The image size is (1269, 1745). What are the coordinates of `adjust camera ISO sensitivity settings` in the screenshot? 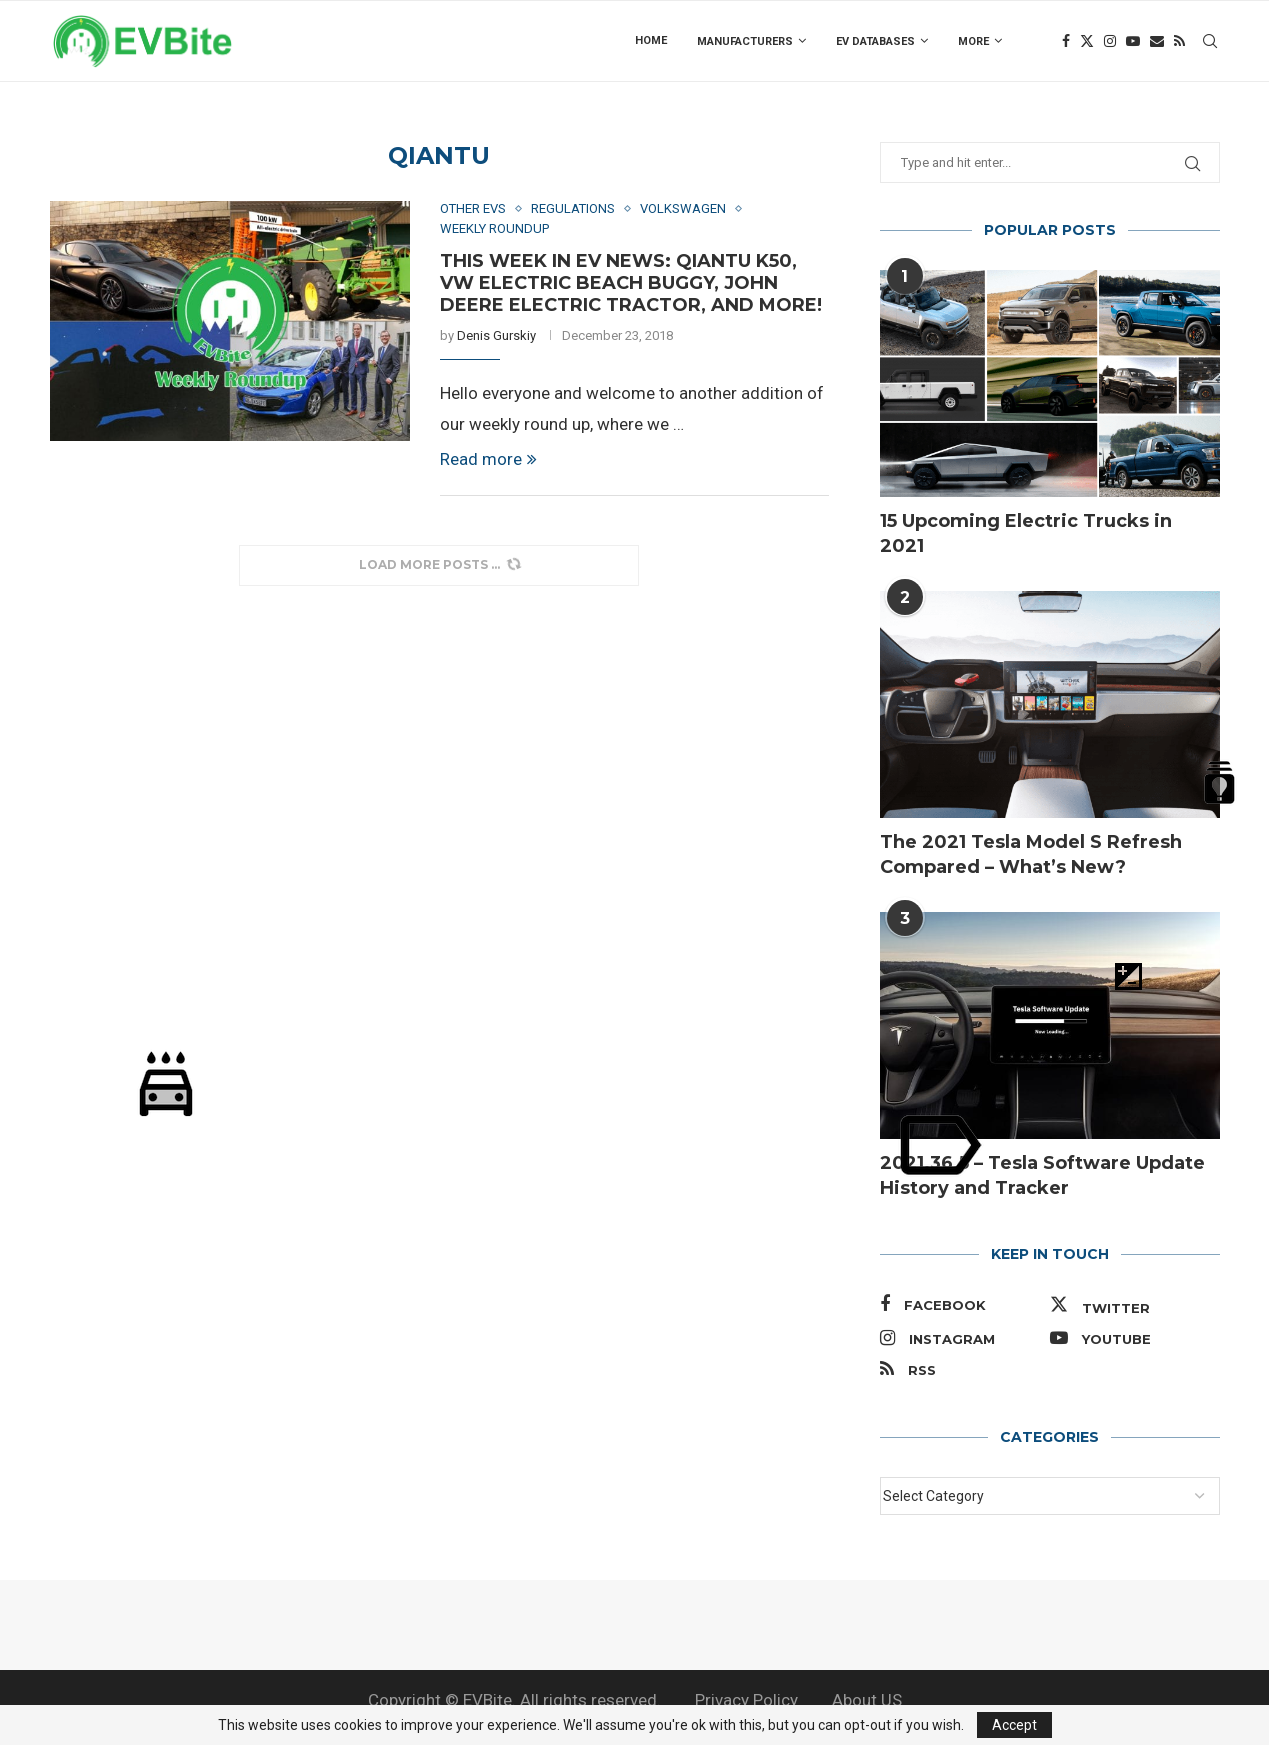 It's located at (1128, 976).